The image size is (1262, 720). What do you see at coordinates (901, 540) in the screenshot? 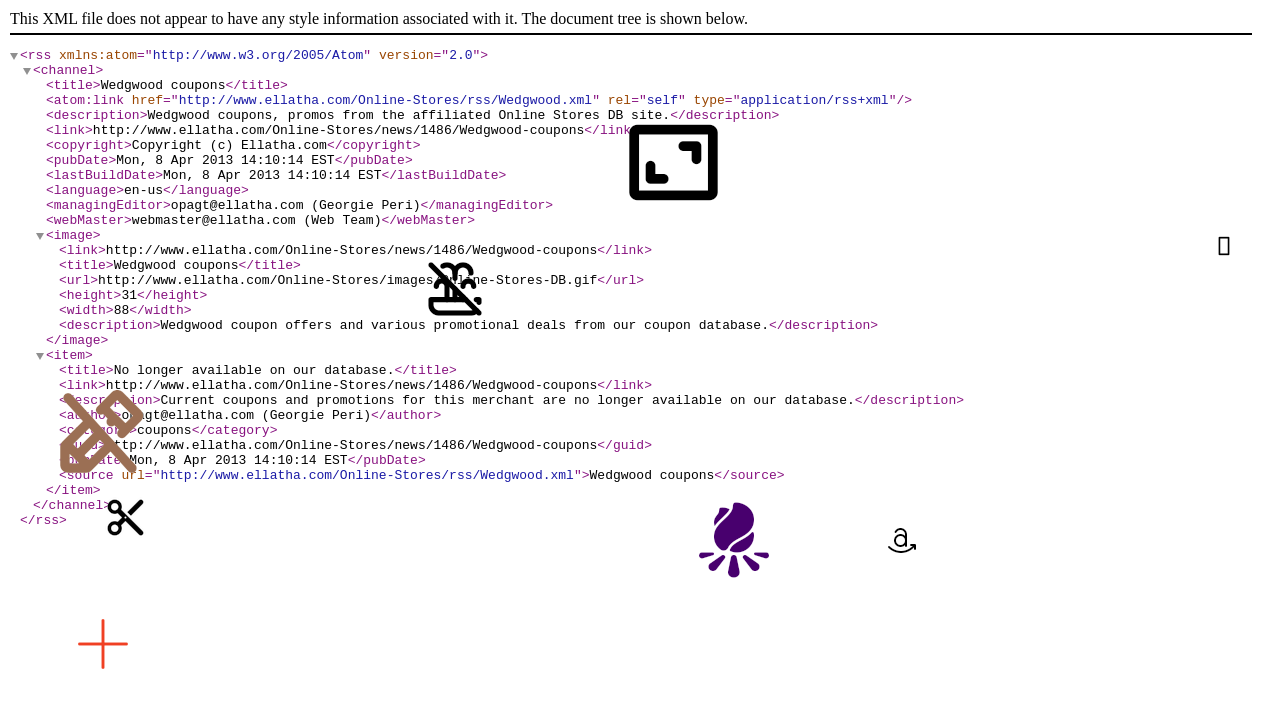
I see `open the Amazon app or website` at bounding box center [901, 540].